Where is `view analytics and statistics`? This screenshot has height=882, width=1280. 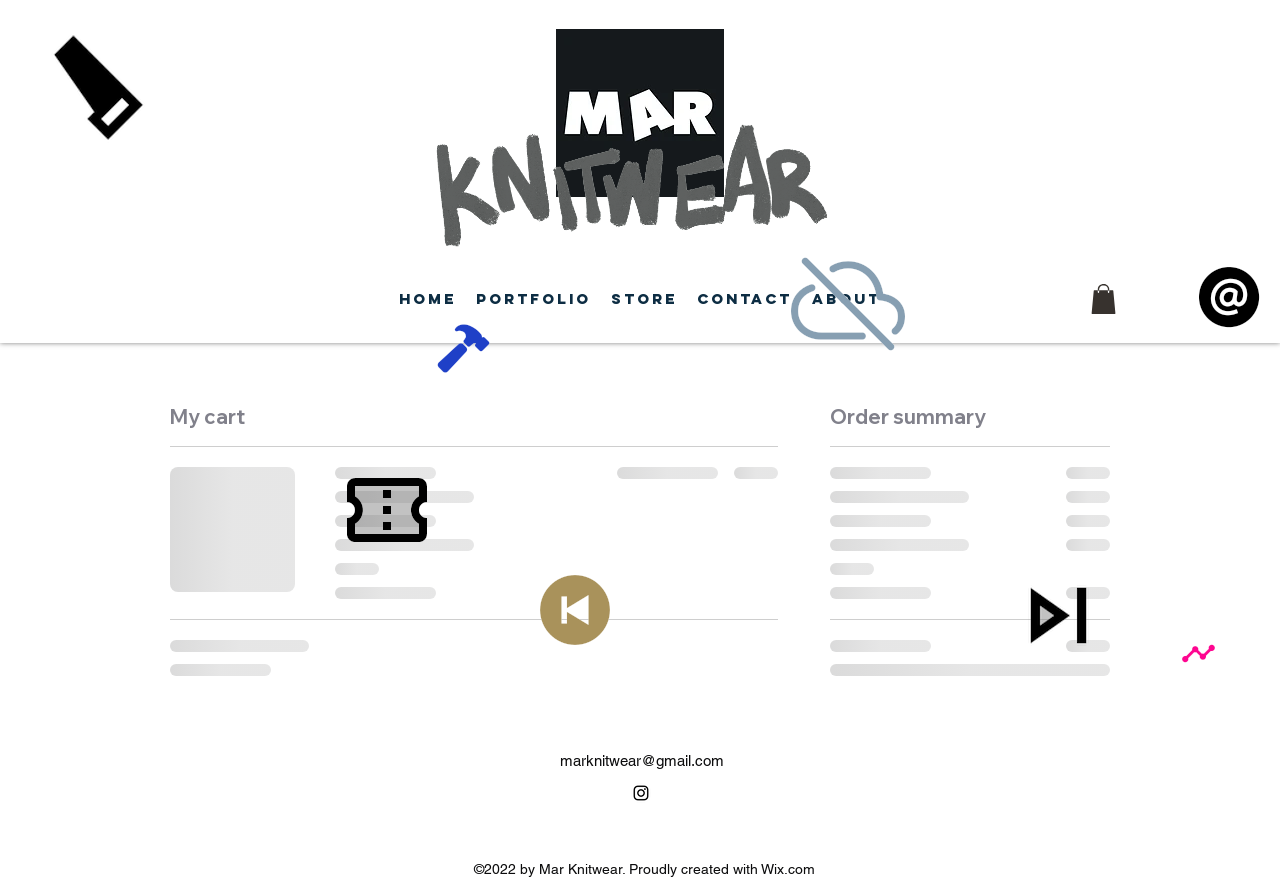
view analytics and statistics is located at coordinates (1198, 653).